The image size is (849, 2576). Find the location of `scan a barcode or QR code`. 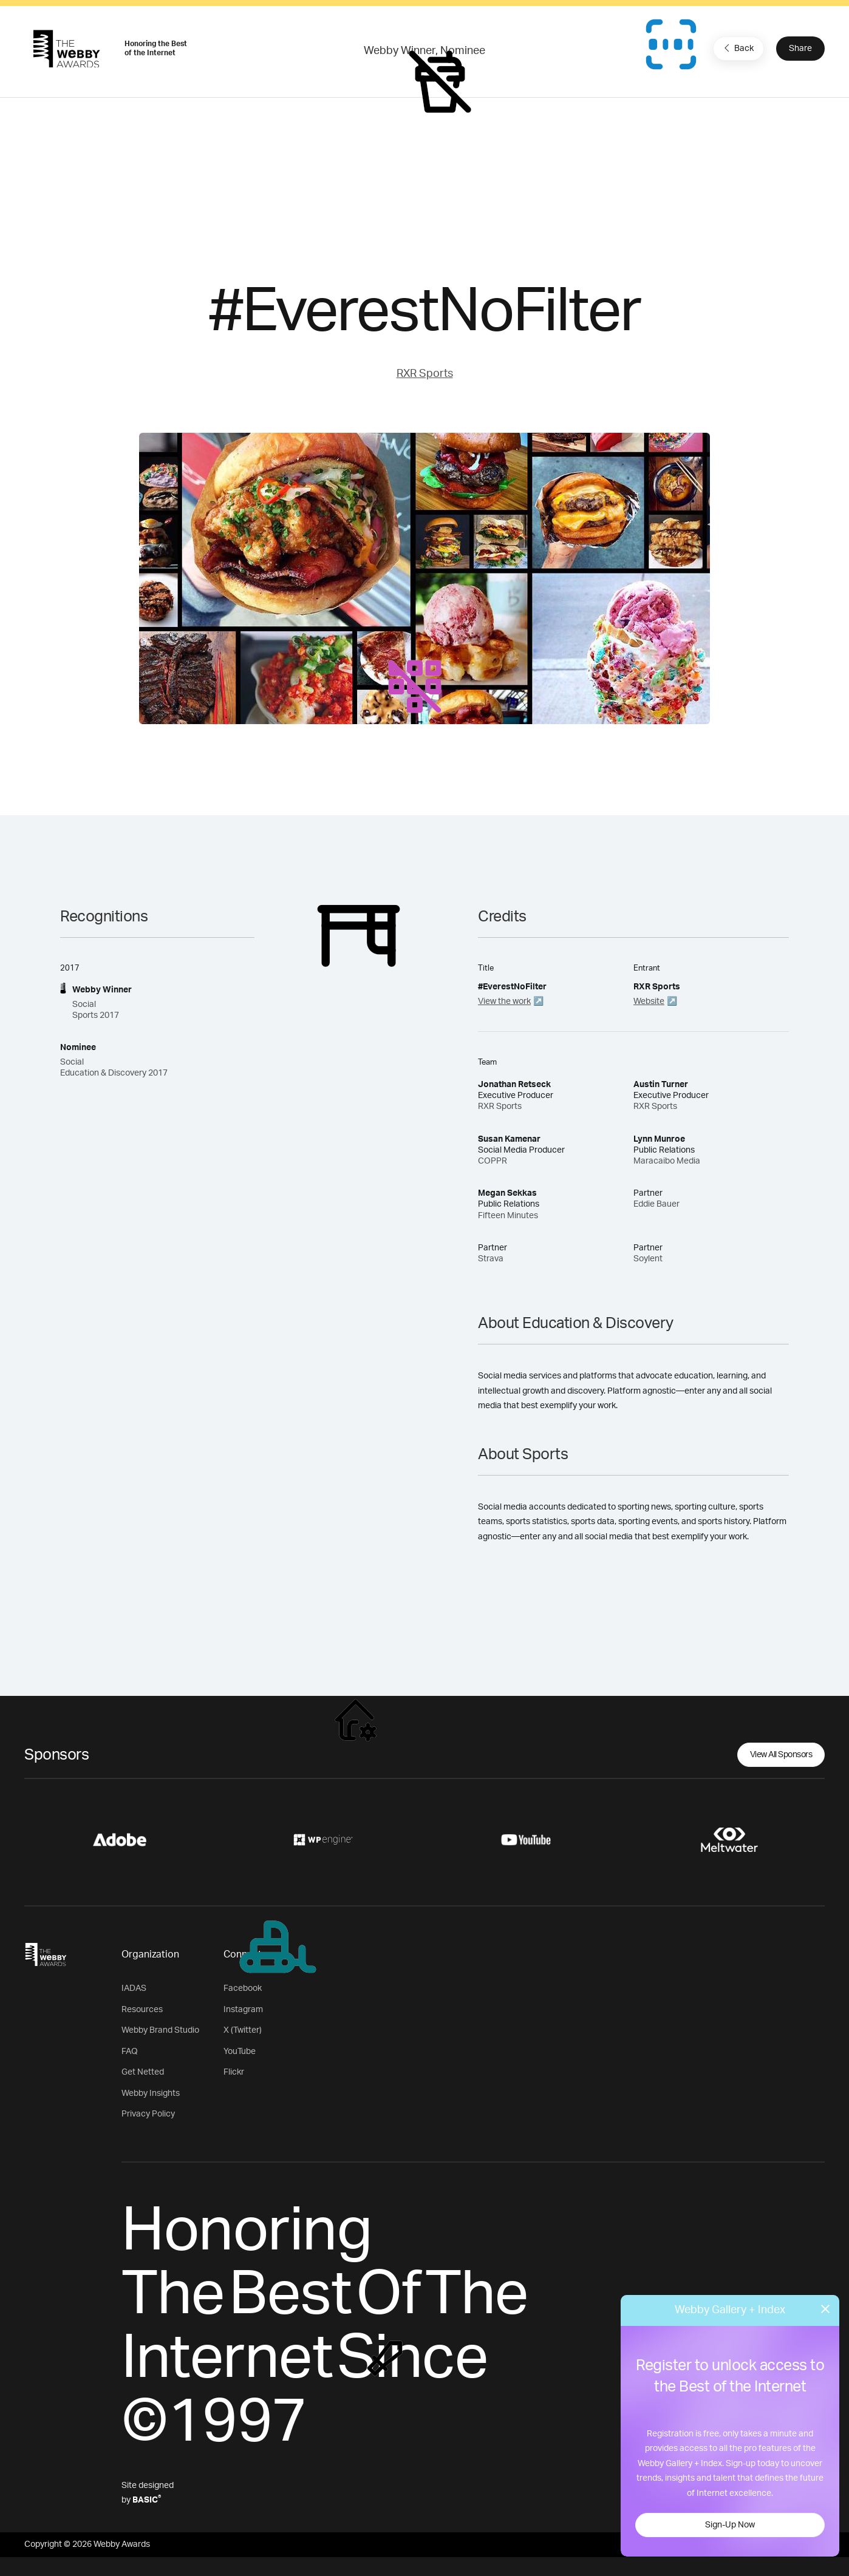

scan a barcode or QR code is located at coordinates (671, 44).